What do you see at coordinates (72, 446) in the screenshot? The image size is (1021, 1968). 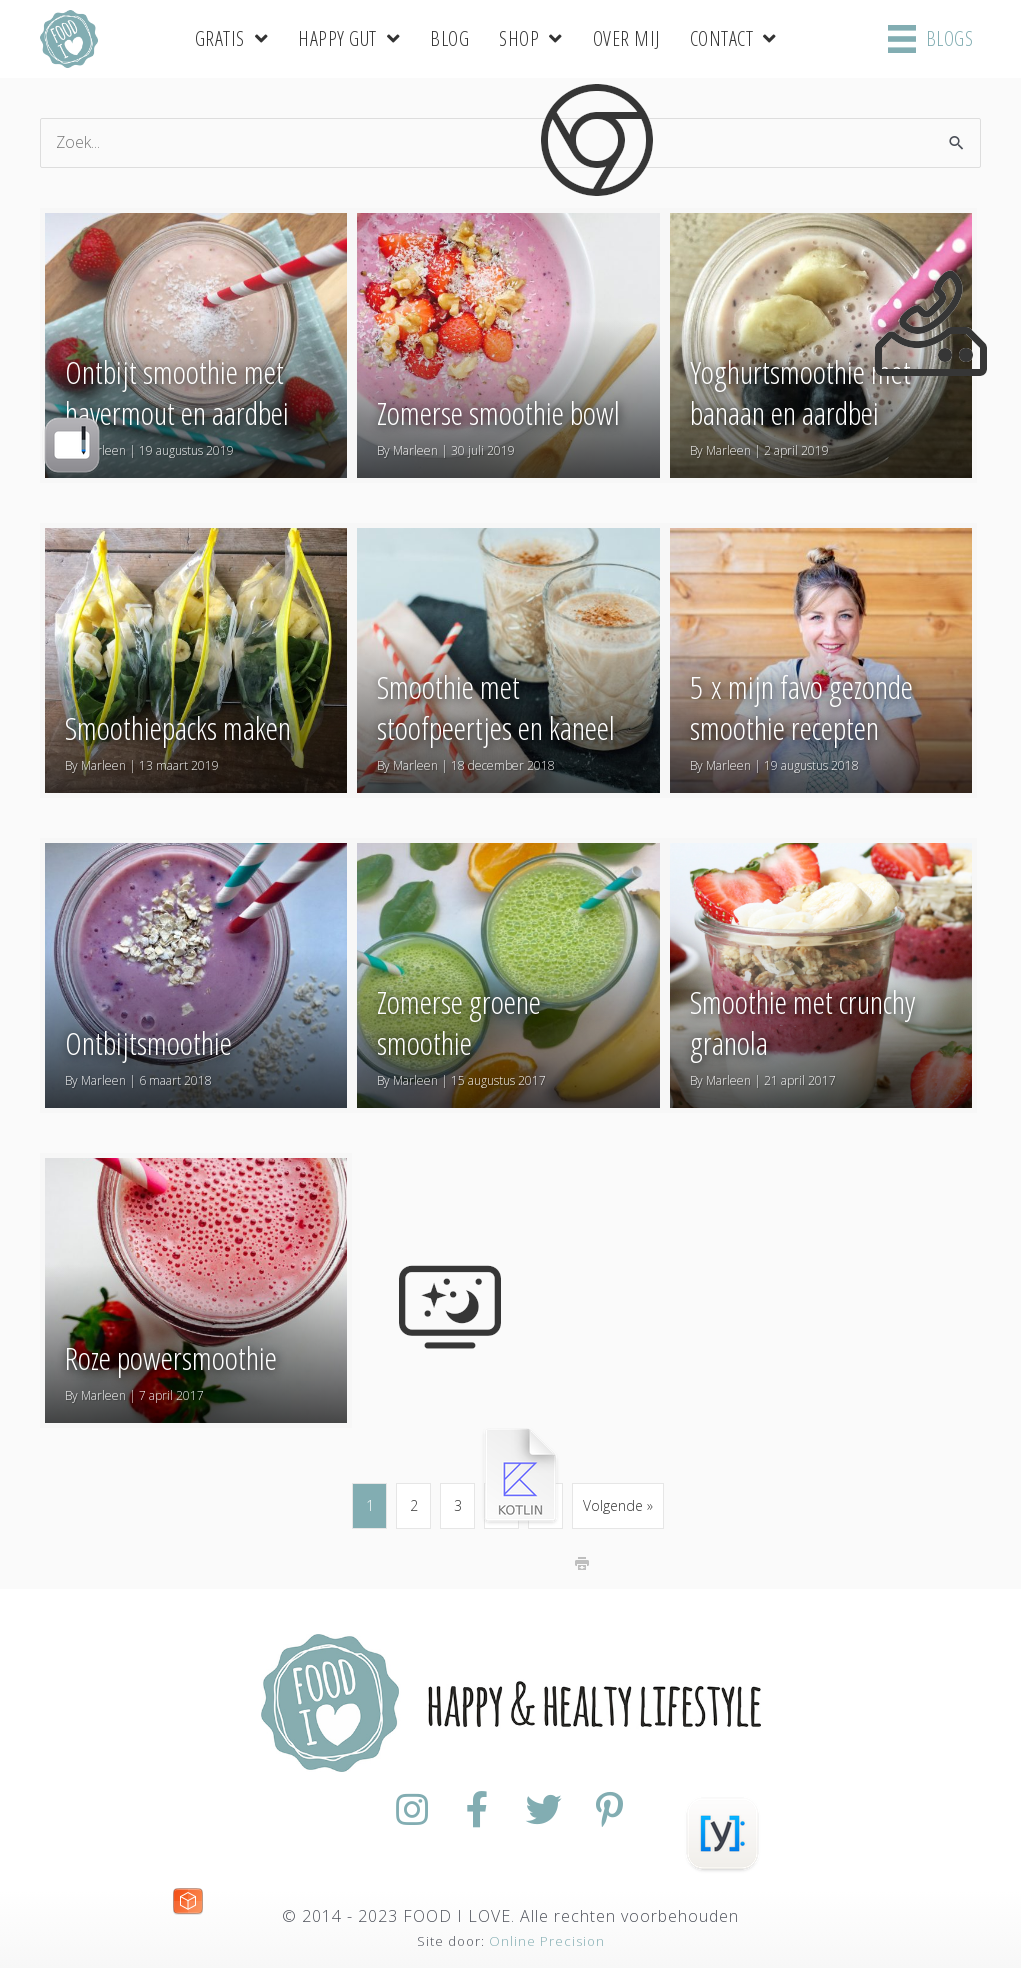 I see `access tablet and display preferences` at bounding box center [72, 446].